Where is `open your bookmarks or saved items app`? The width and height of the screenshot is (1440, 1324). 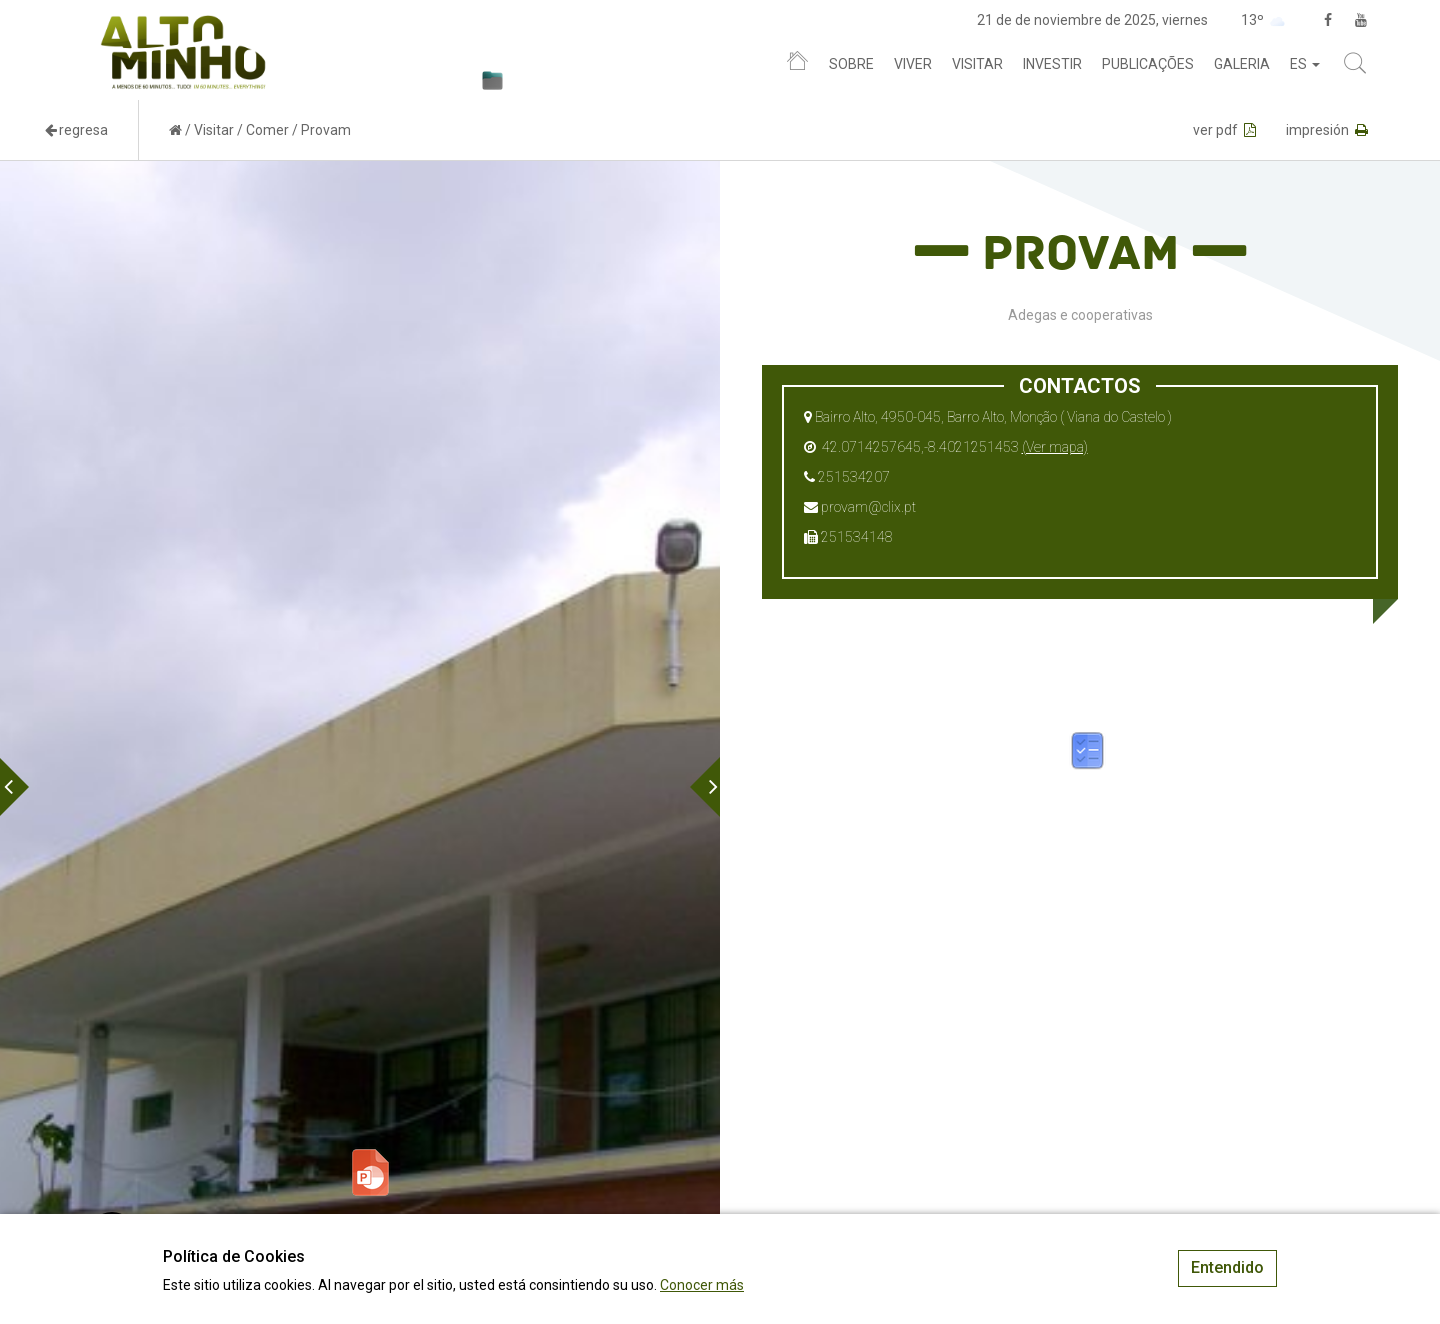 open your bookmarks or saved items app is located at coordinates (1087, 750).